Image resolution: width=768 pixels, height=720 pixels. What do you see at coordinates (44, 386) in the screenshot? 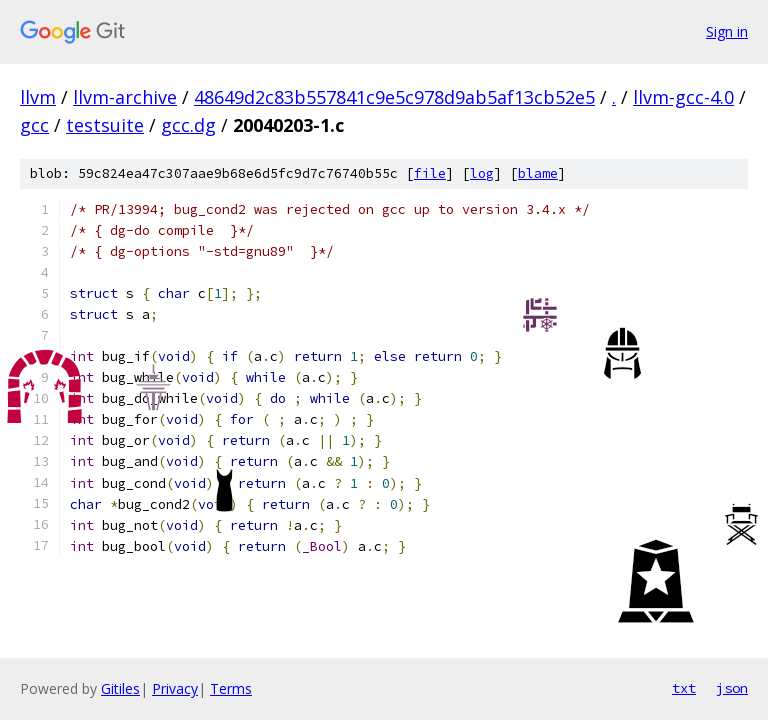
I see `enter a dungeon or underground level` at bounding box center [44, 386].